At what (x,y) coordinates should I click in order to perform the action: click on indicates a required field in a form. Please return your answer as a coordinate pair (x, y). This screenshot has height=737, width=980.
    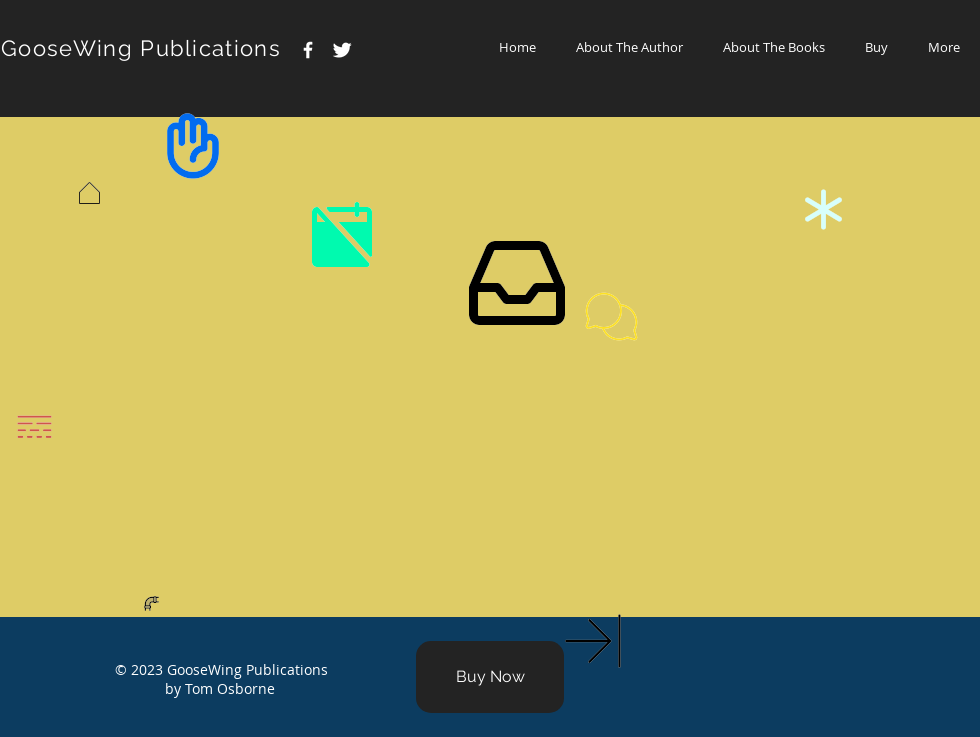
    Looking at the image, I should click on (823, 209).